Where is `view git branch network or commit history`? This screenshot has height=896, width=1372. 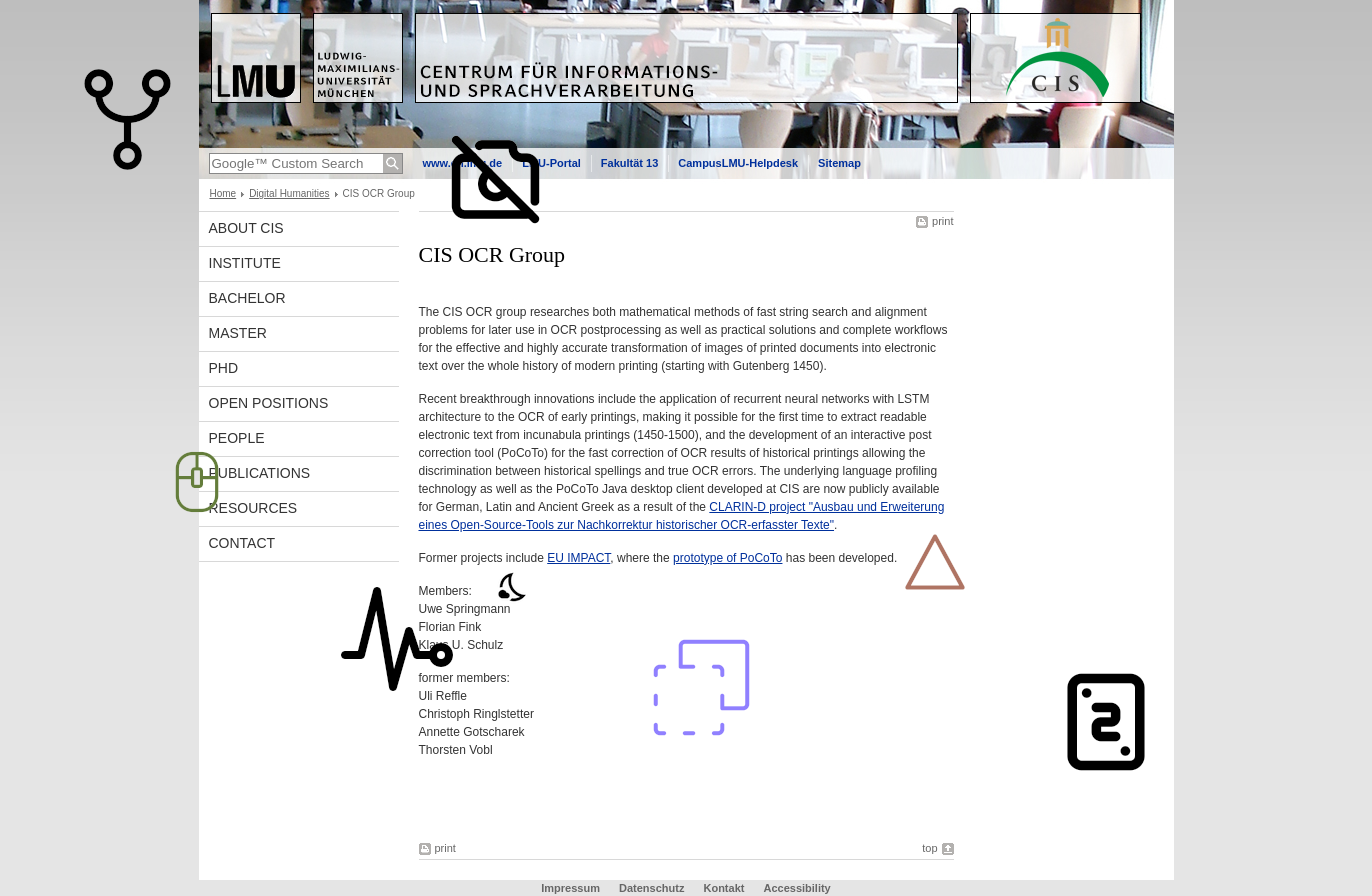
view git branch network or commit history is located at coordinates (127, 119).